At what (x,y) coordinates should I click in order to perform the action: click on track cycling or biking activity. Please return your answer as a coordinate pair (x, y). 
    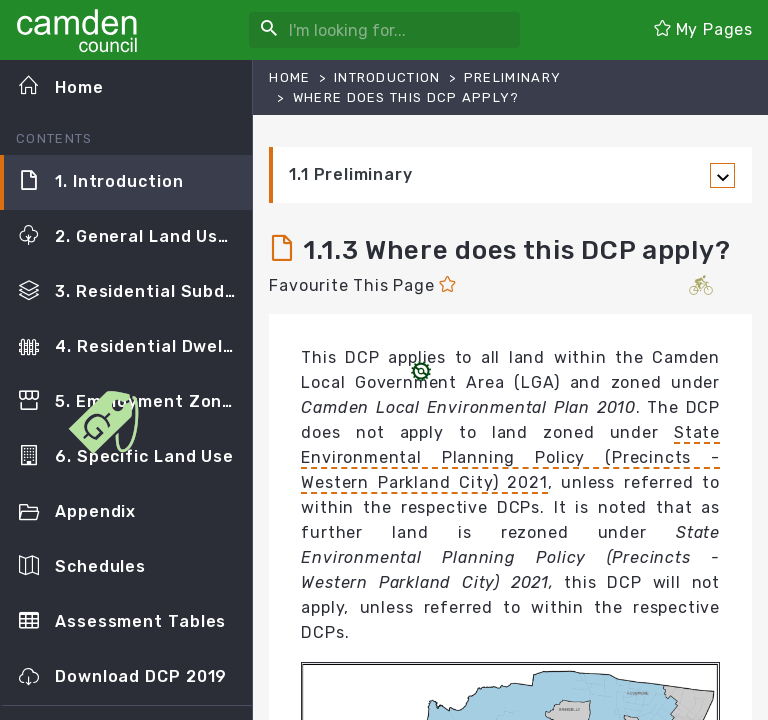
    Looking at the image, I should click on (701, 285).